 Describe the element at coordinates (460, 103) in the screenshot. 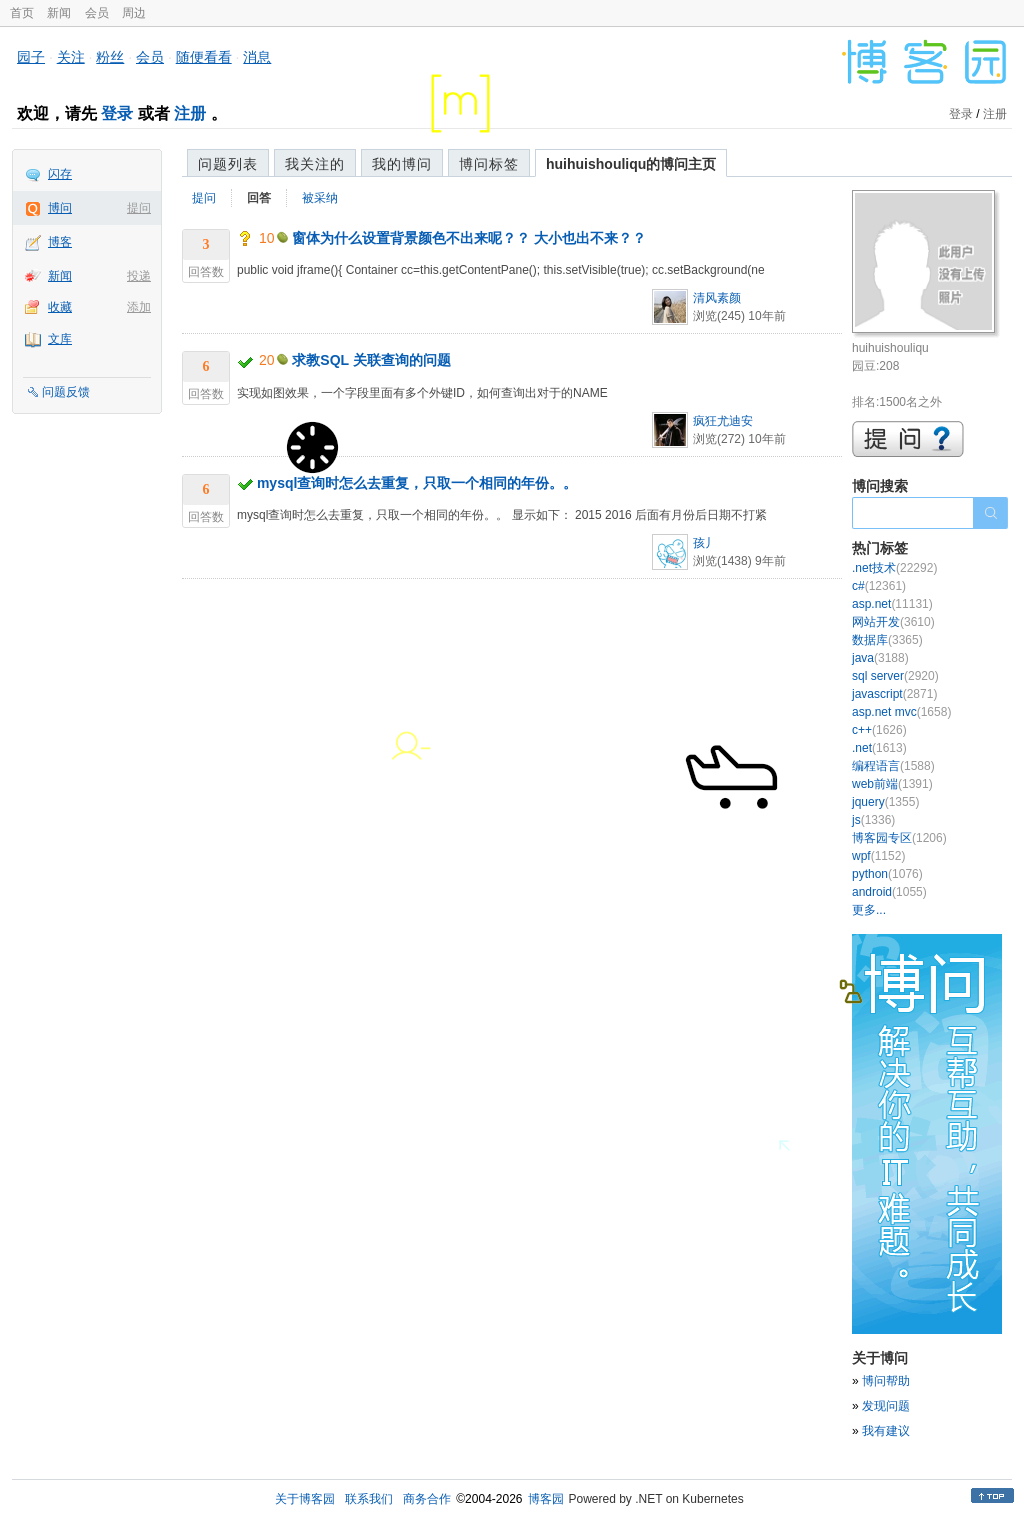

I see `link to Matrix messaging platform` at that location.